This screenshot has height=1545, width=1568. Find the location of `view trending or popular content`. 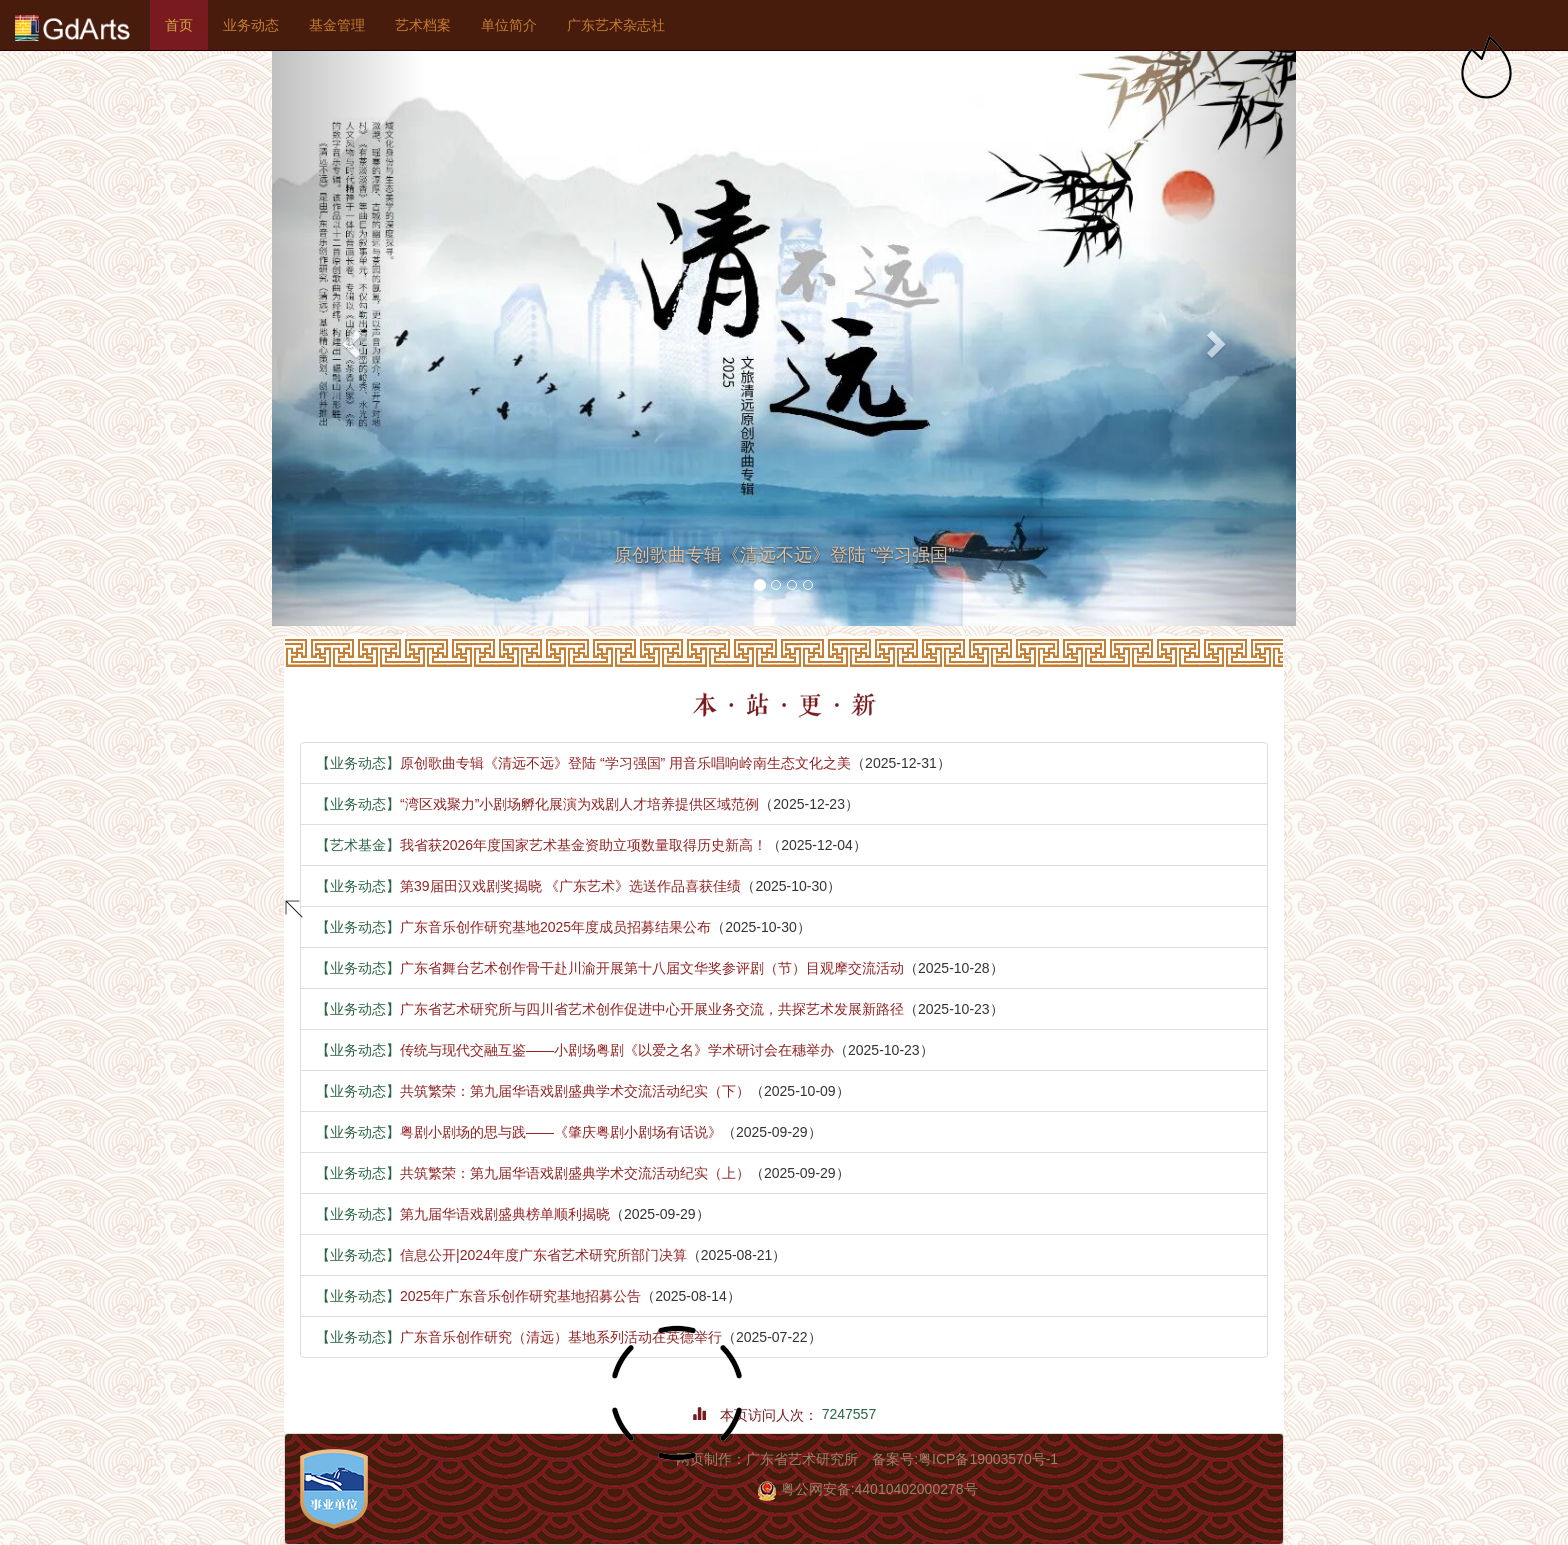

view trending or popular content is located at coordinates (1486, 68).